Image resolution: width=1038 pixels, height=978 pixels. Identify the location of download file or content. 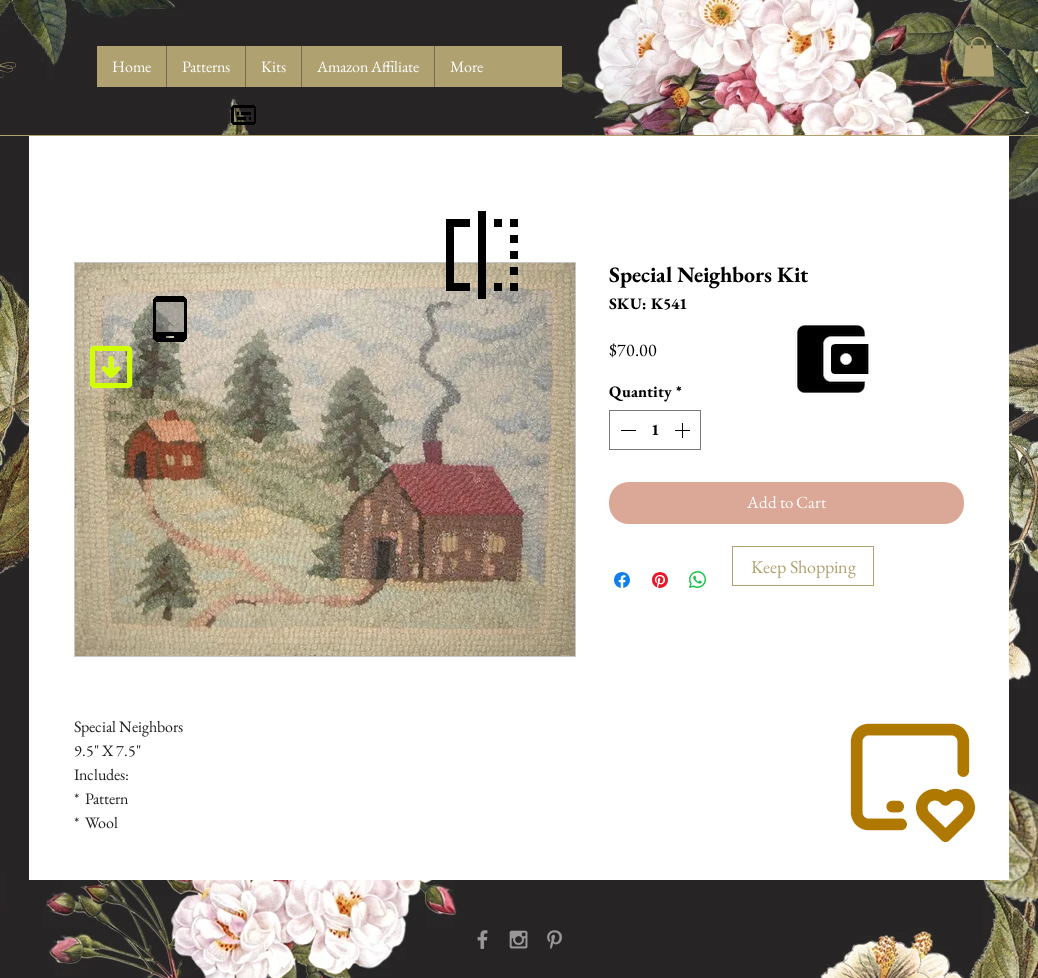
(111, 367).